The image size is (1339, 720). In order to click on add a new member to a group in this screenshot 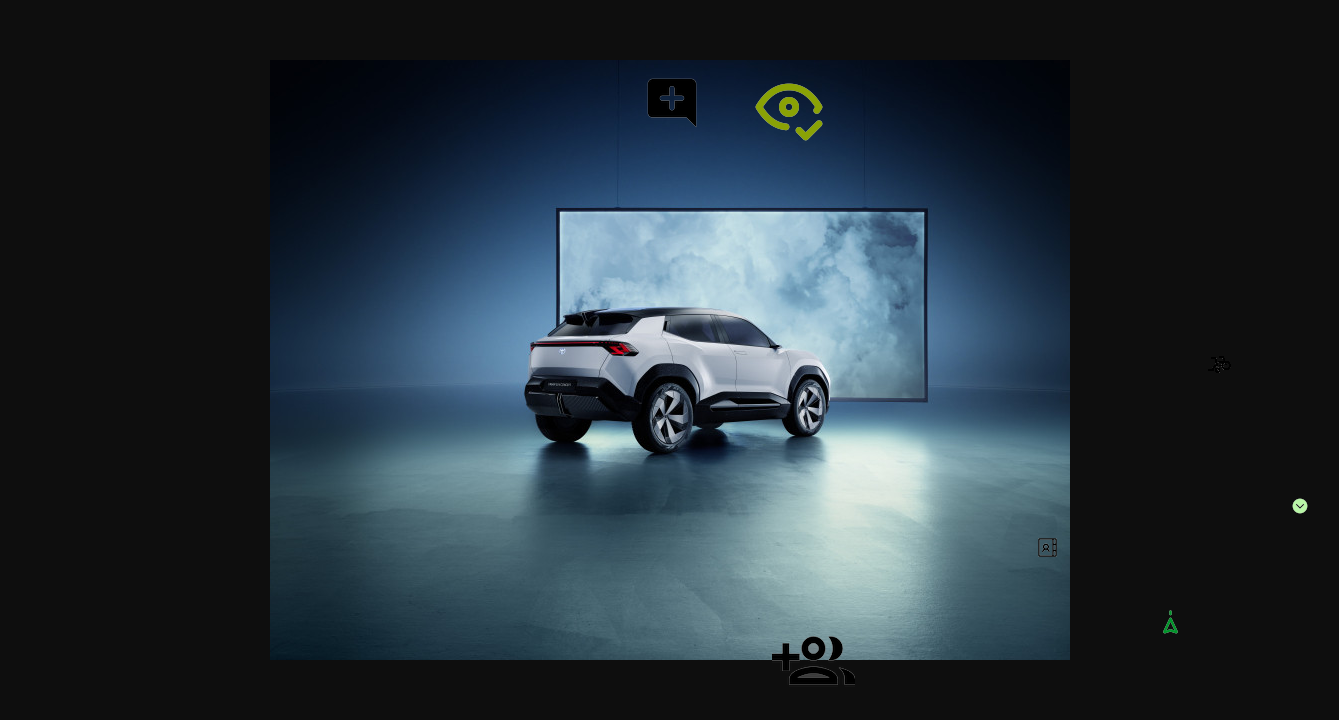, I will do `click(813, 660)`.